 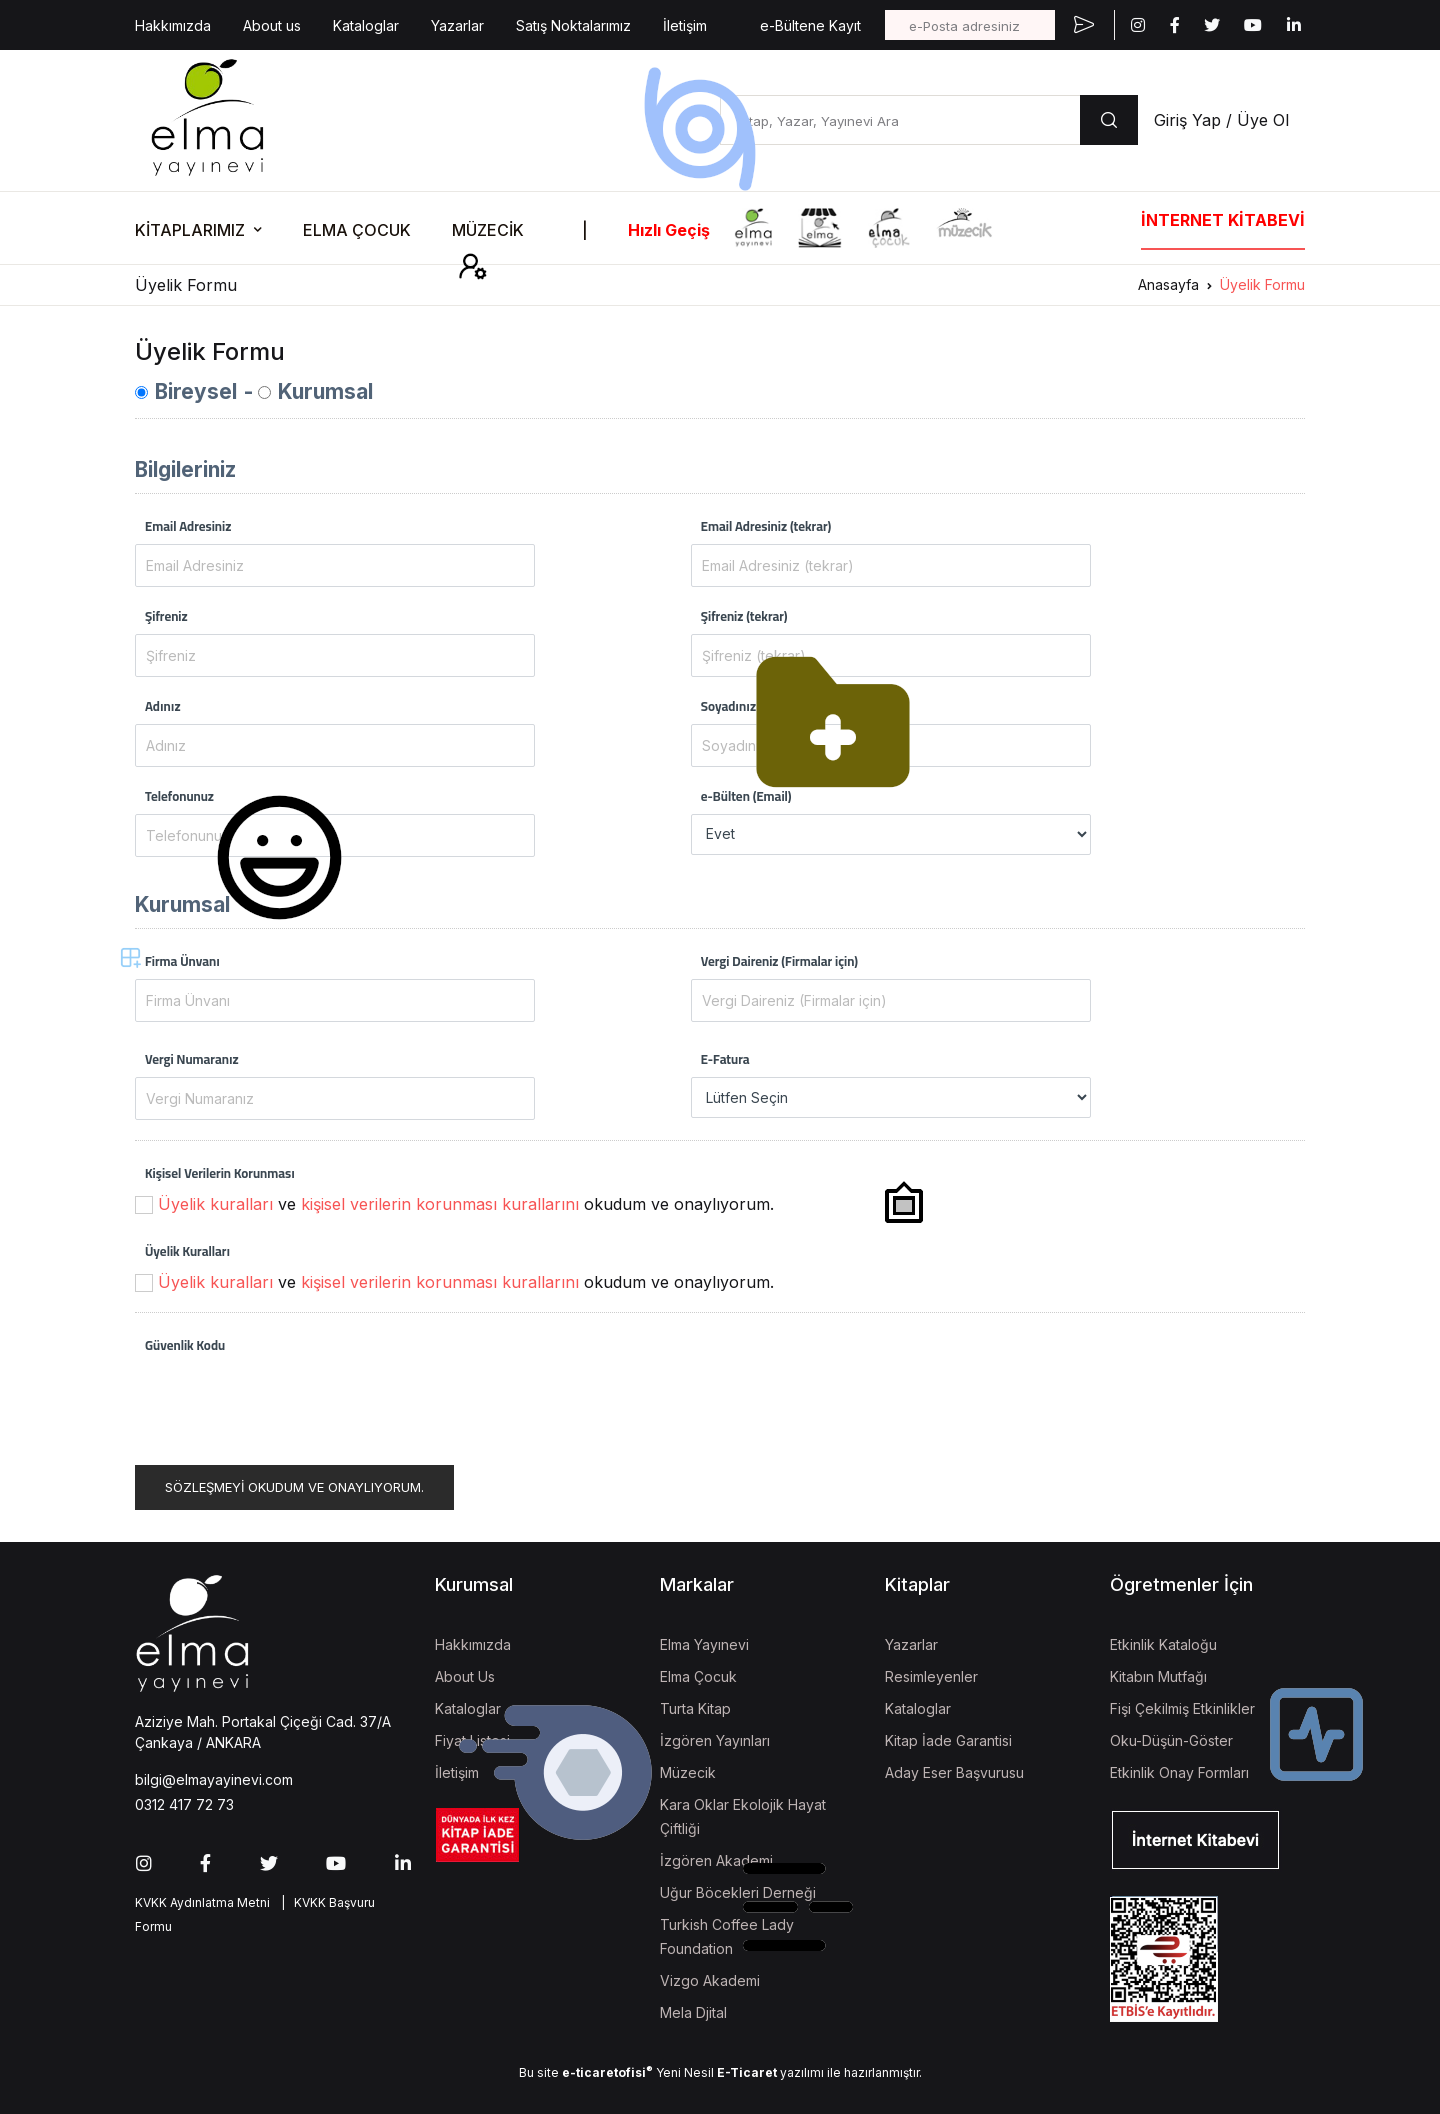 I want to click on add a new widget or tile to dashboard, so click(x=130, y=957).